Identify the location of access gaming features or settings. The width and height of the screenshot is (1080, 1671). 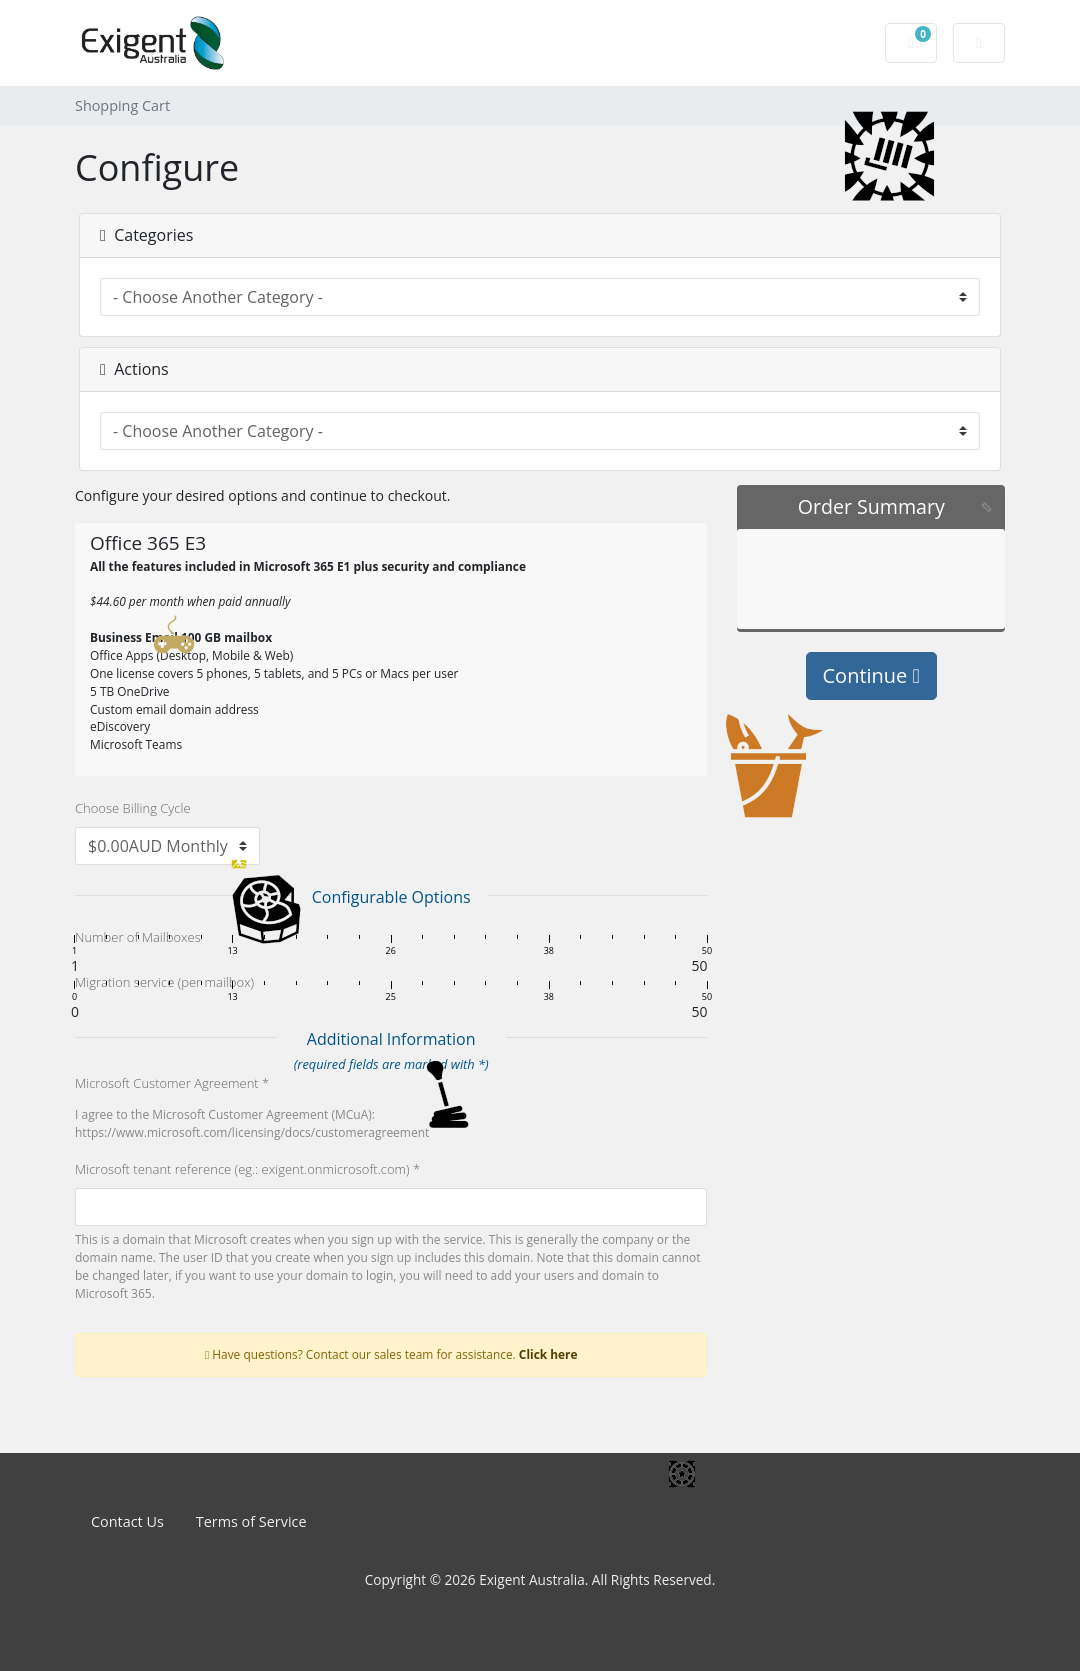
(174, 636).